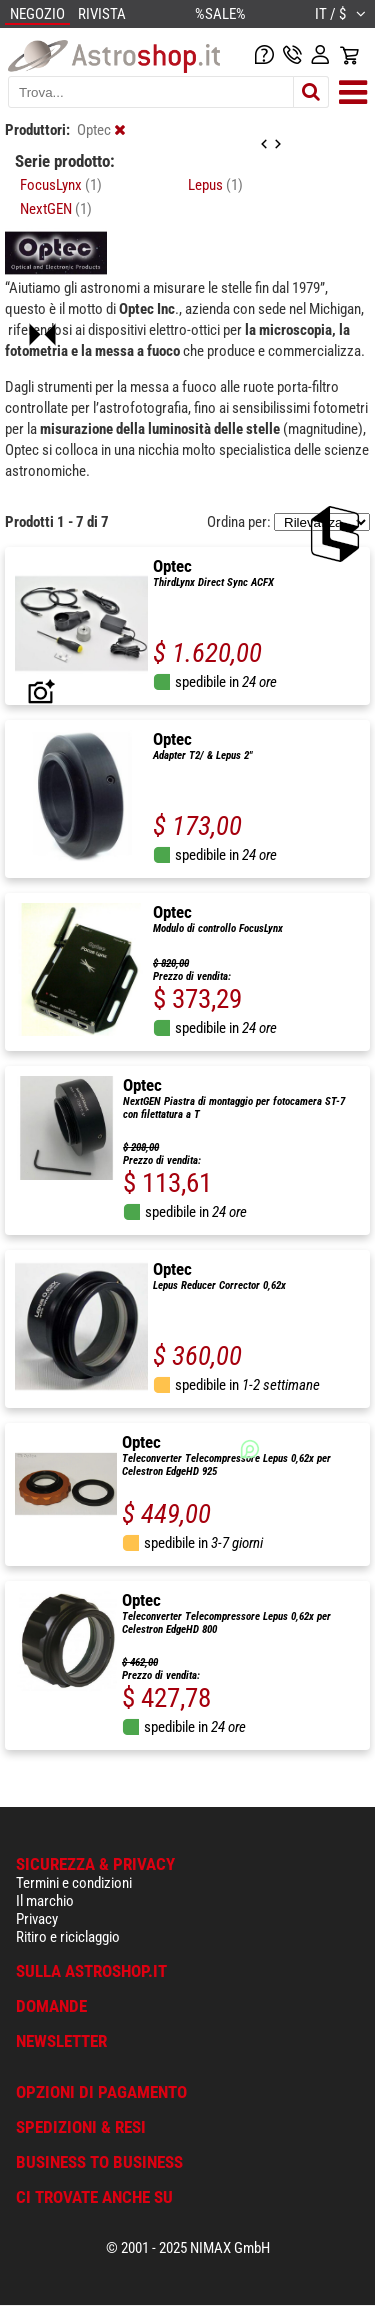  What do you see at coordinates (271, 144) in the screenshot?
I see `view or edit source code` at bounding box center [271, 144].